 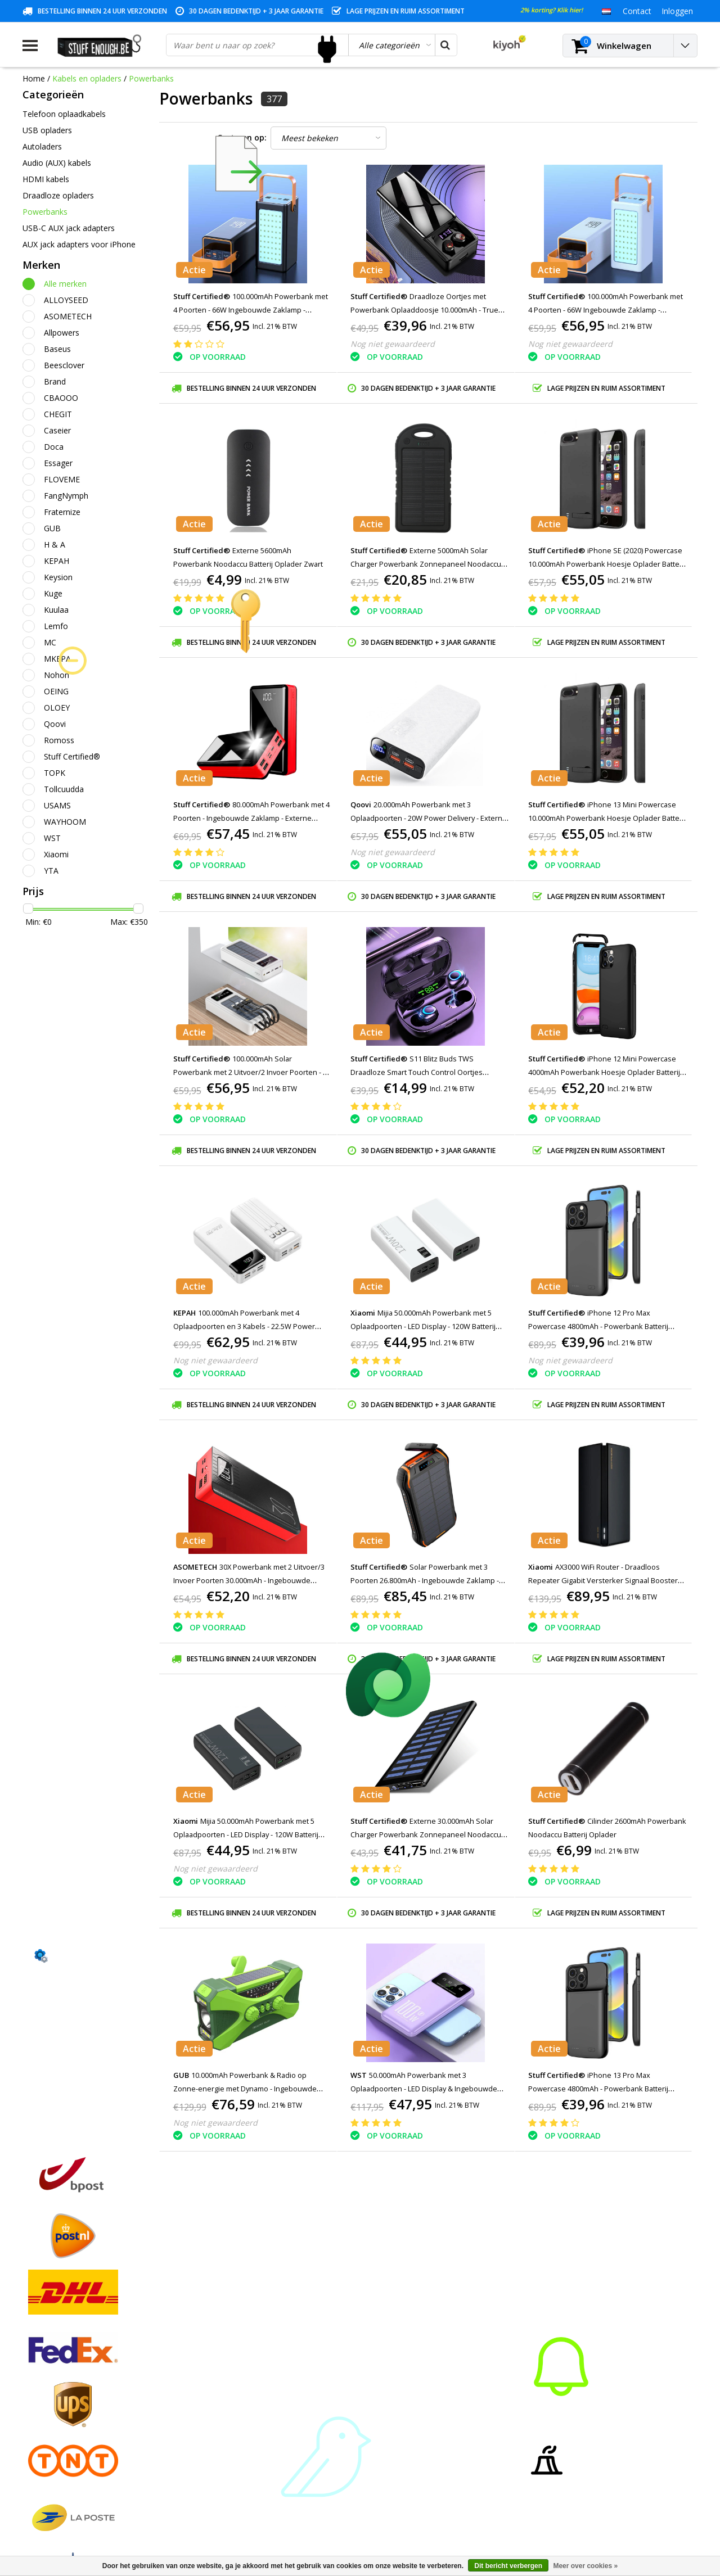 What do you see at coordinates (561, 2366) in the screenshot?
I see `view notifications` at bounding box center [561, 2366].